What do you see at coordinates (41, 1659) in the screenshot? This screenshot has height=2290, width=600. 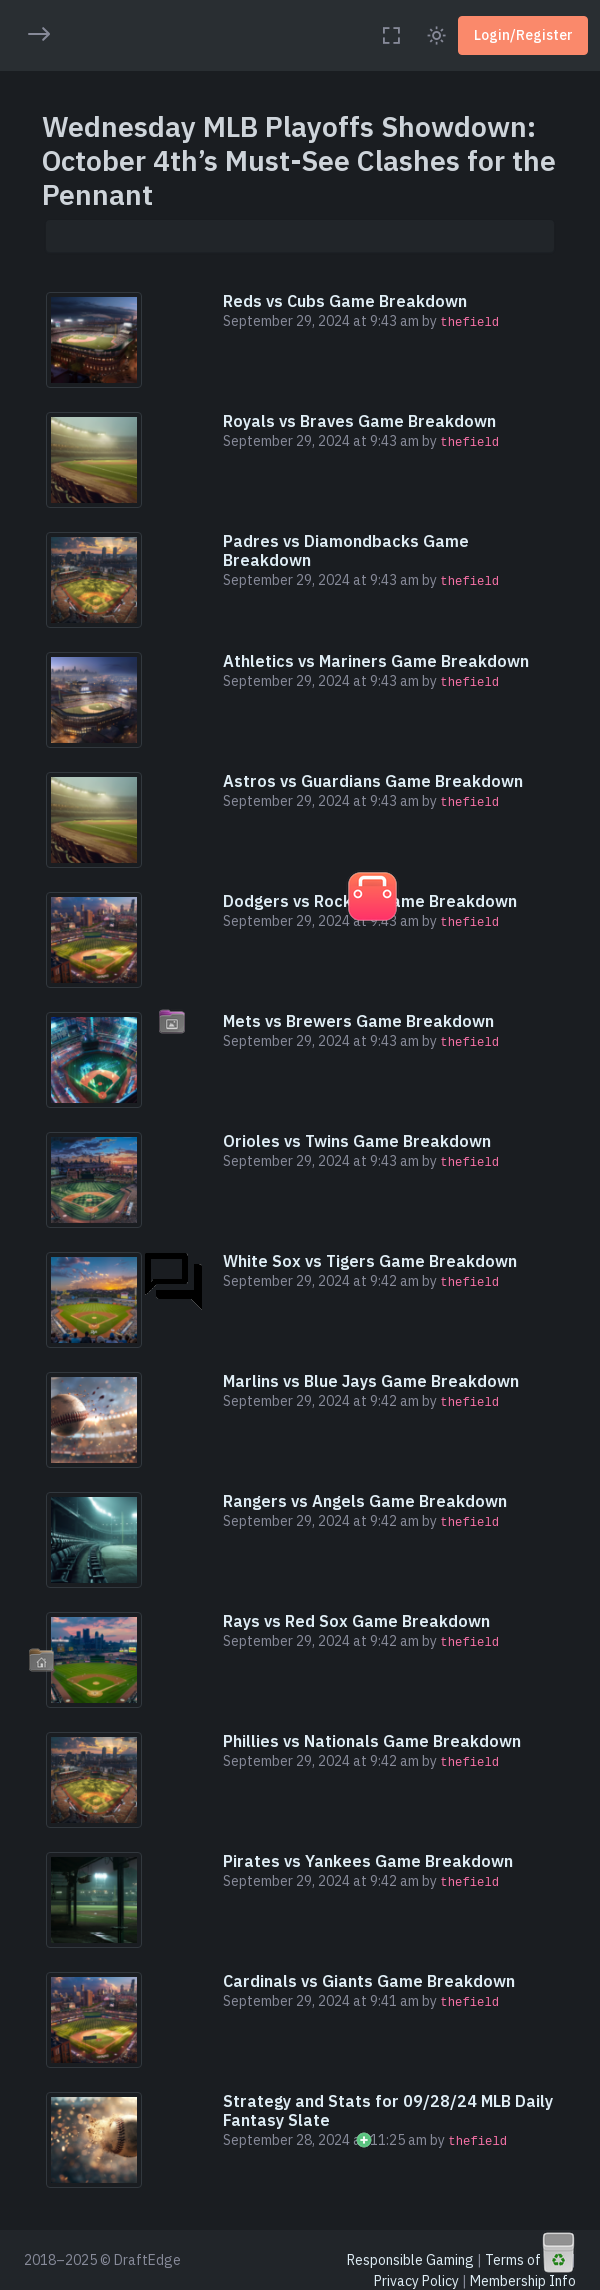 I see `access your home folder` at bounding box center [41, 1659].